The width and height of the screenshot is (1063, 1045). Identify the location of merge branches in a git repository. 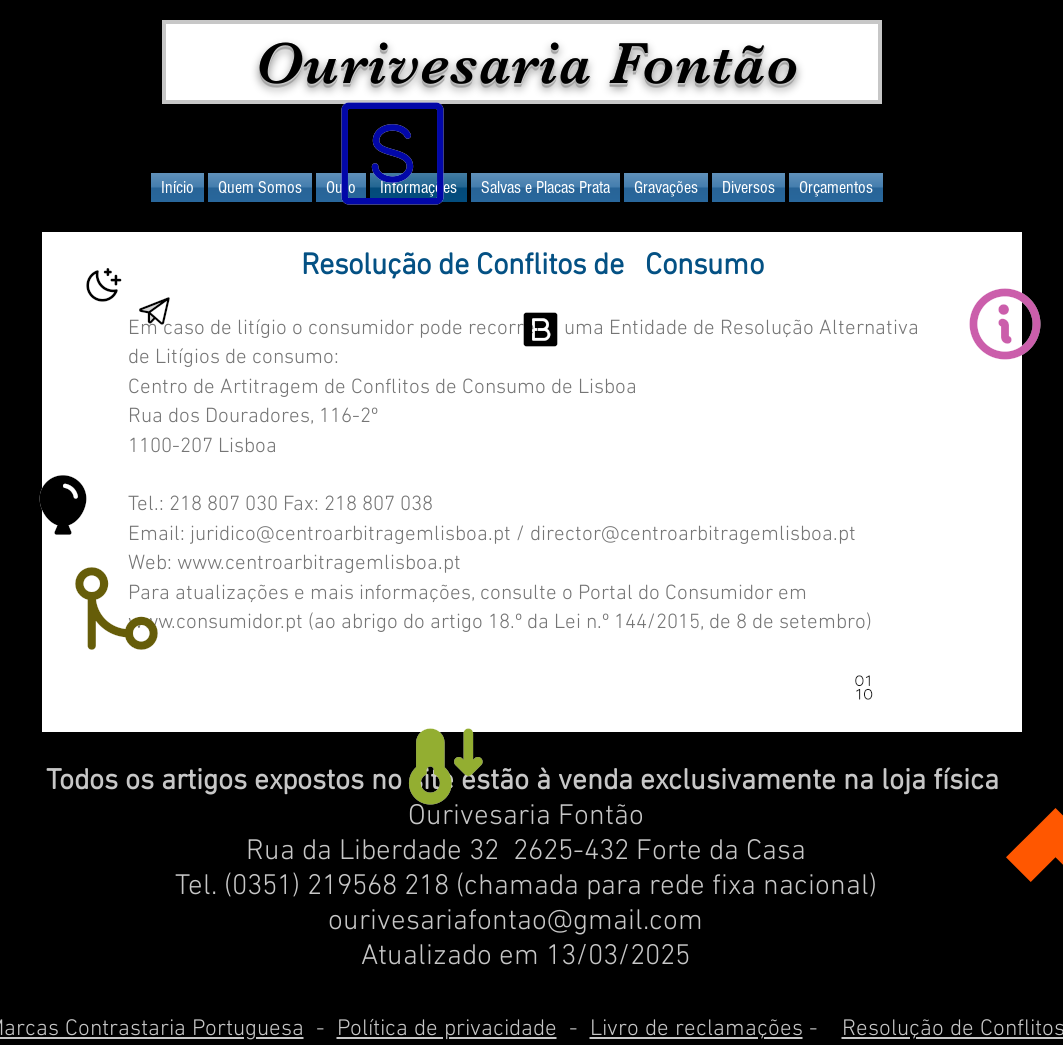
(116, 608).